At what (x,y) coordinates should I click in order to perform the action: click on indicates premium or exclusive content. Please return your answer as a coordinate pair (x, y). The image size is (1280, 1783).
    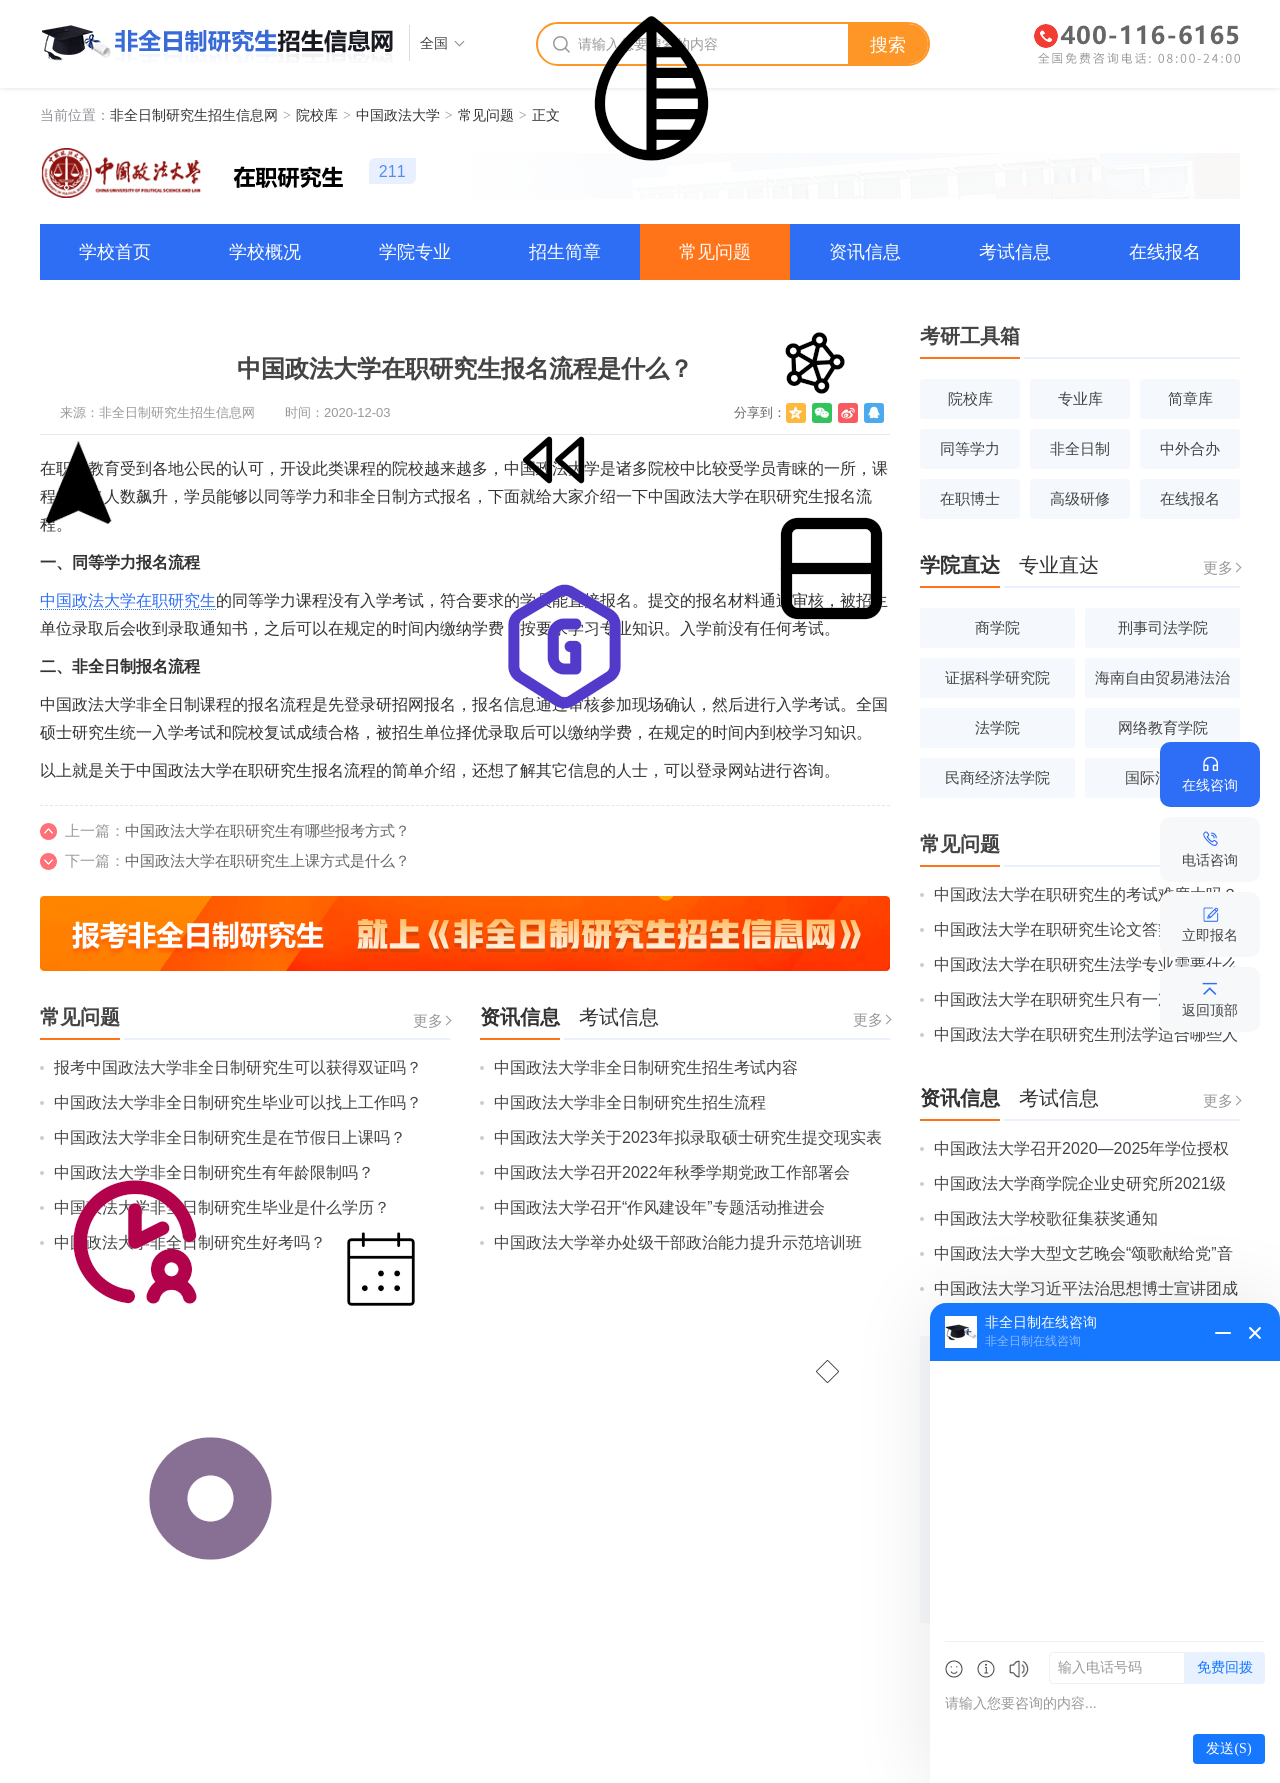
    Looking at the image, I should click on (827, 1371).